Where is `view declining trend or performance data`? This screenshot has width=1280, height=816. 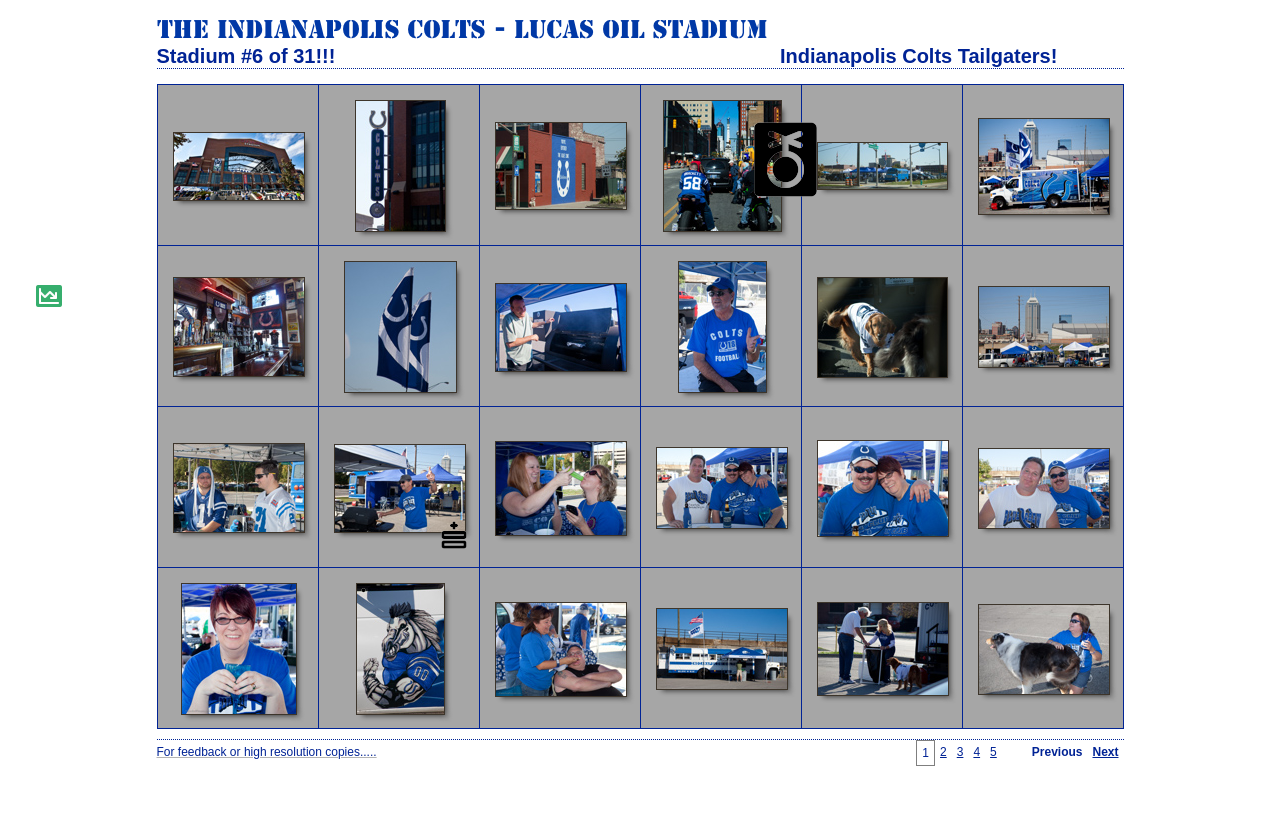 view declining trend or performance data is located at coordinates (49, 296).